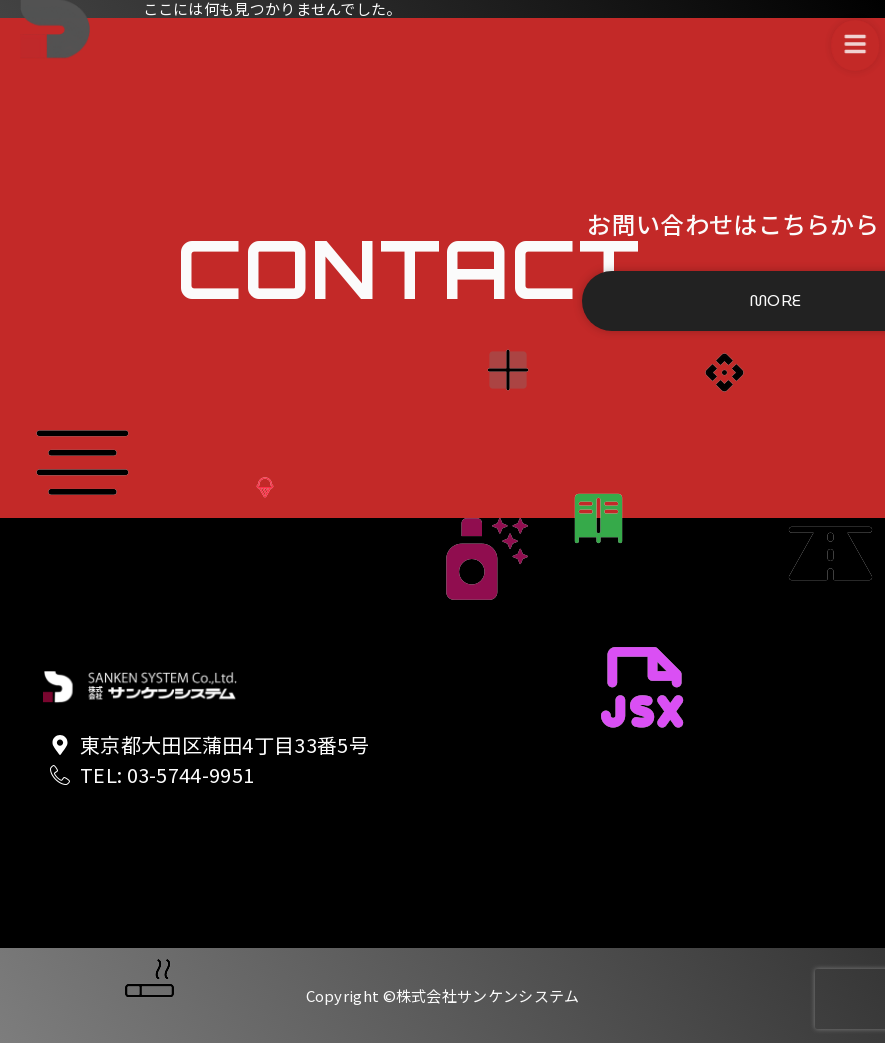 Image resolution: width=885 pixels, height=1043 pixels. I want to click on apply effects or filters to content, so click(482, 559).